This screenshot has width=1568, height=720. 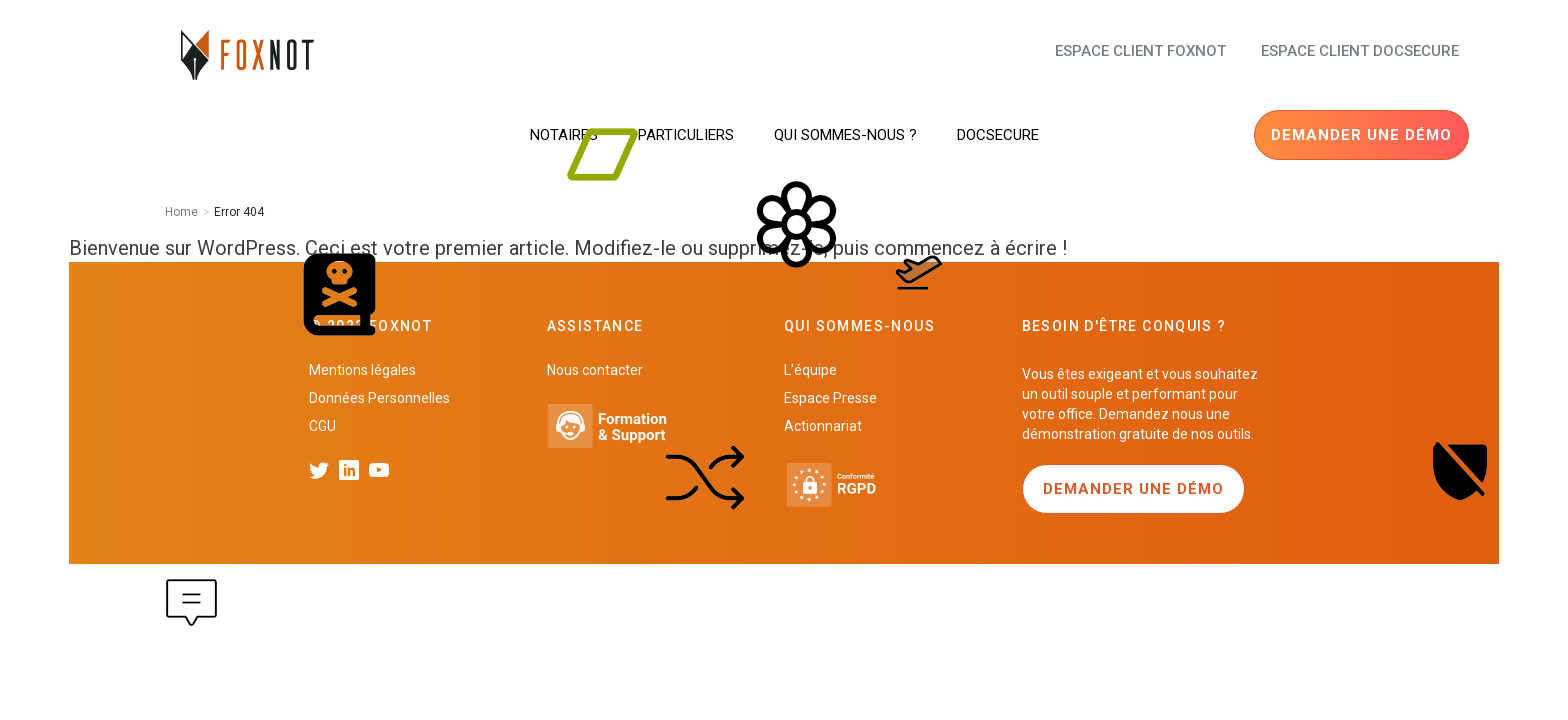 What do you see at coordinates (602, 154) in the screenshot?
I see `select parallelogram shape tool` at bounding box center [602, 154].